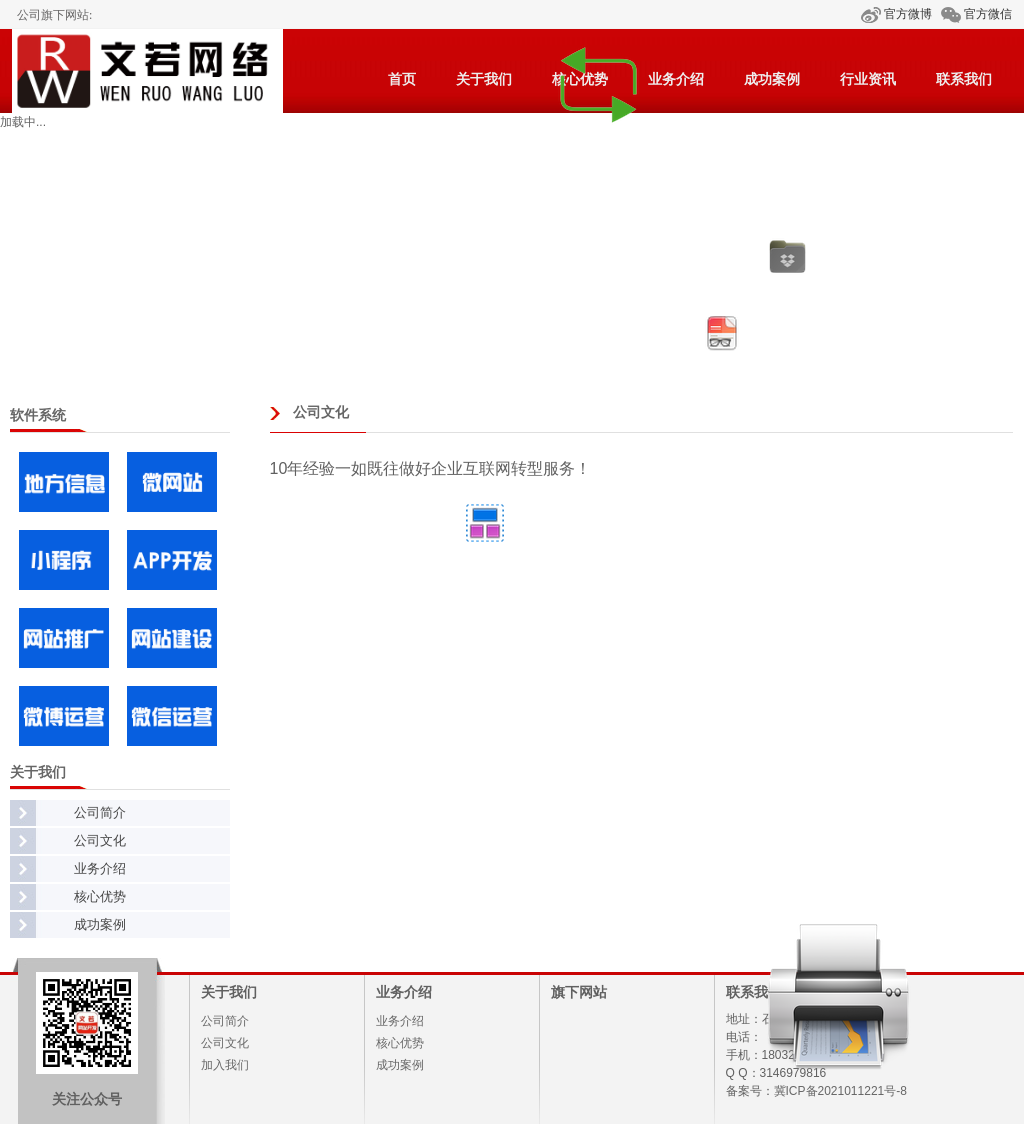 Image resolution: width=1024 pixels, height=1124 pixels. I want to click on select all items in the current view, so click(485, 523).